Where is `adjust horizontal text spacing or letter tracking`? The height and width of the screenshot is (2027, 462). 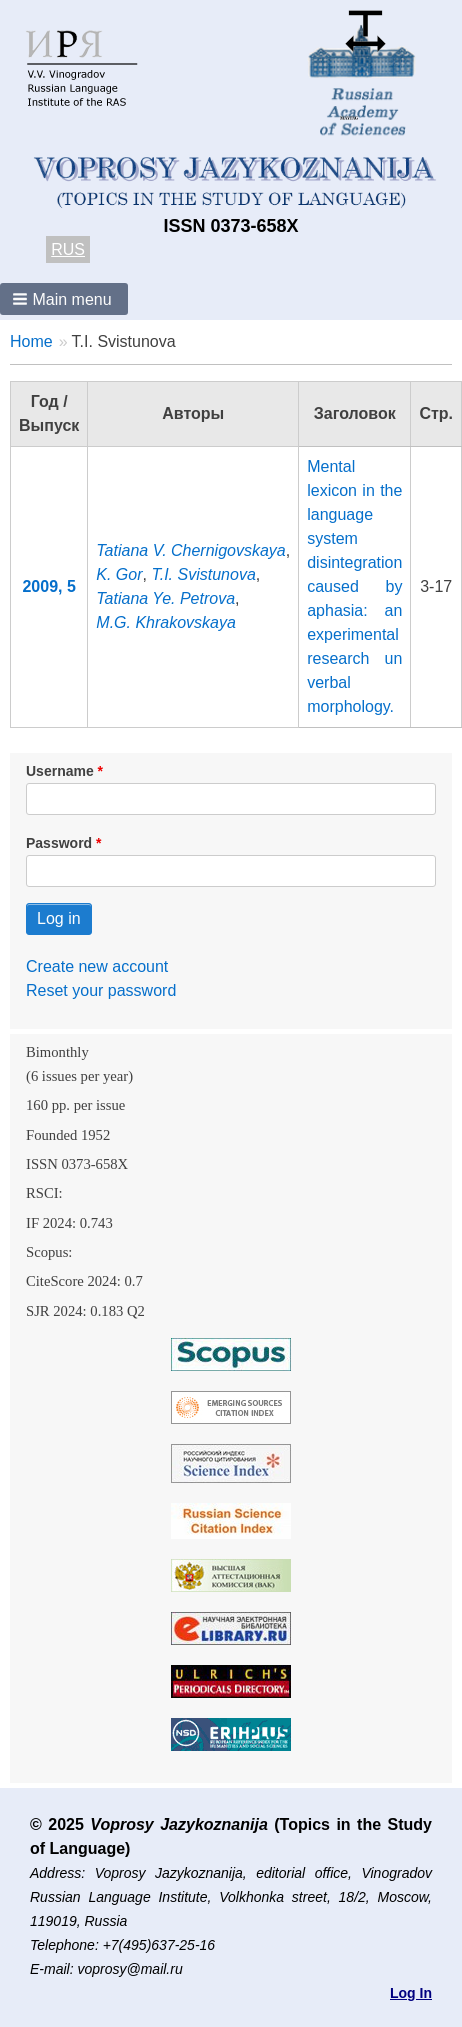
adjust horizontal text spacing or letter tracking is located at coordinates (365, 29).